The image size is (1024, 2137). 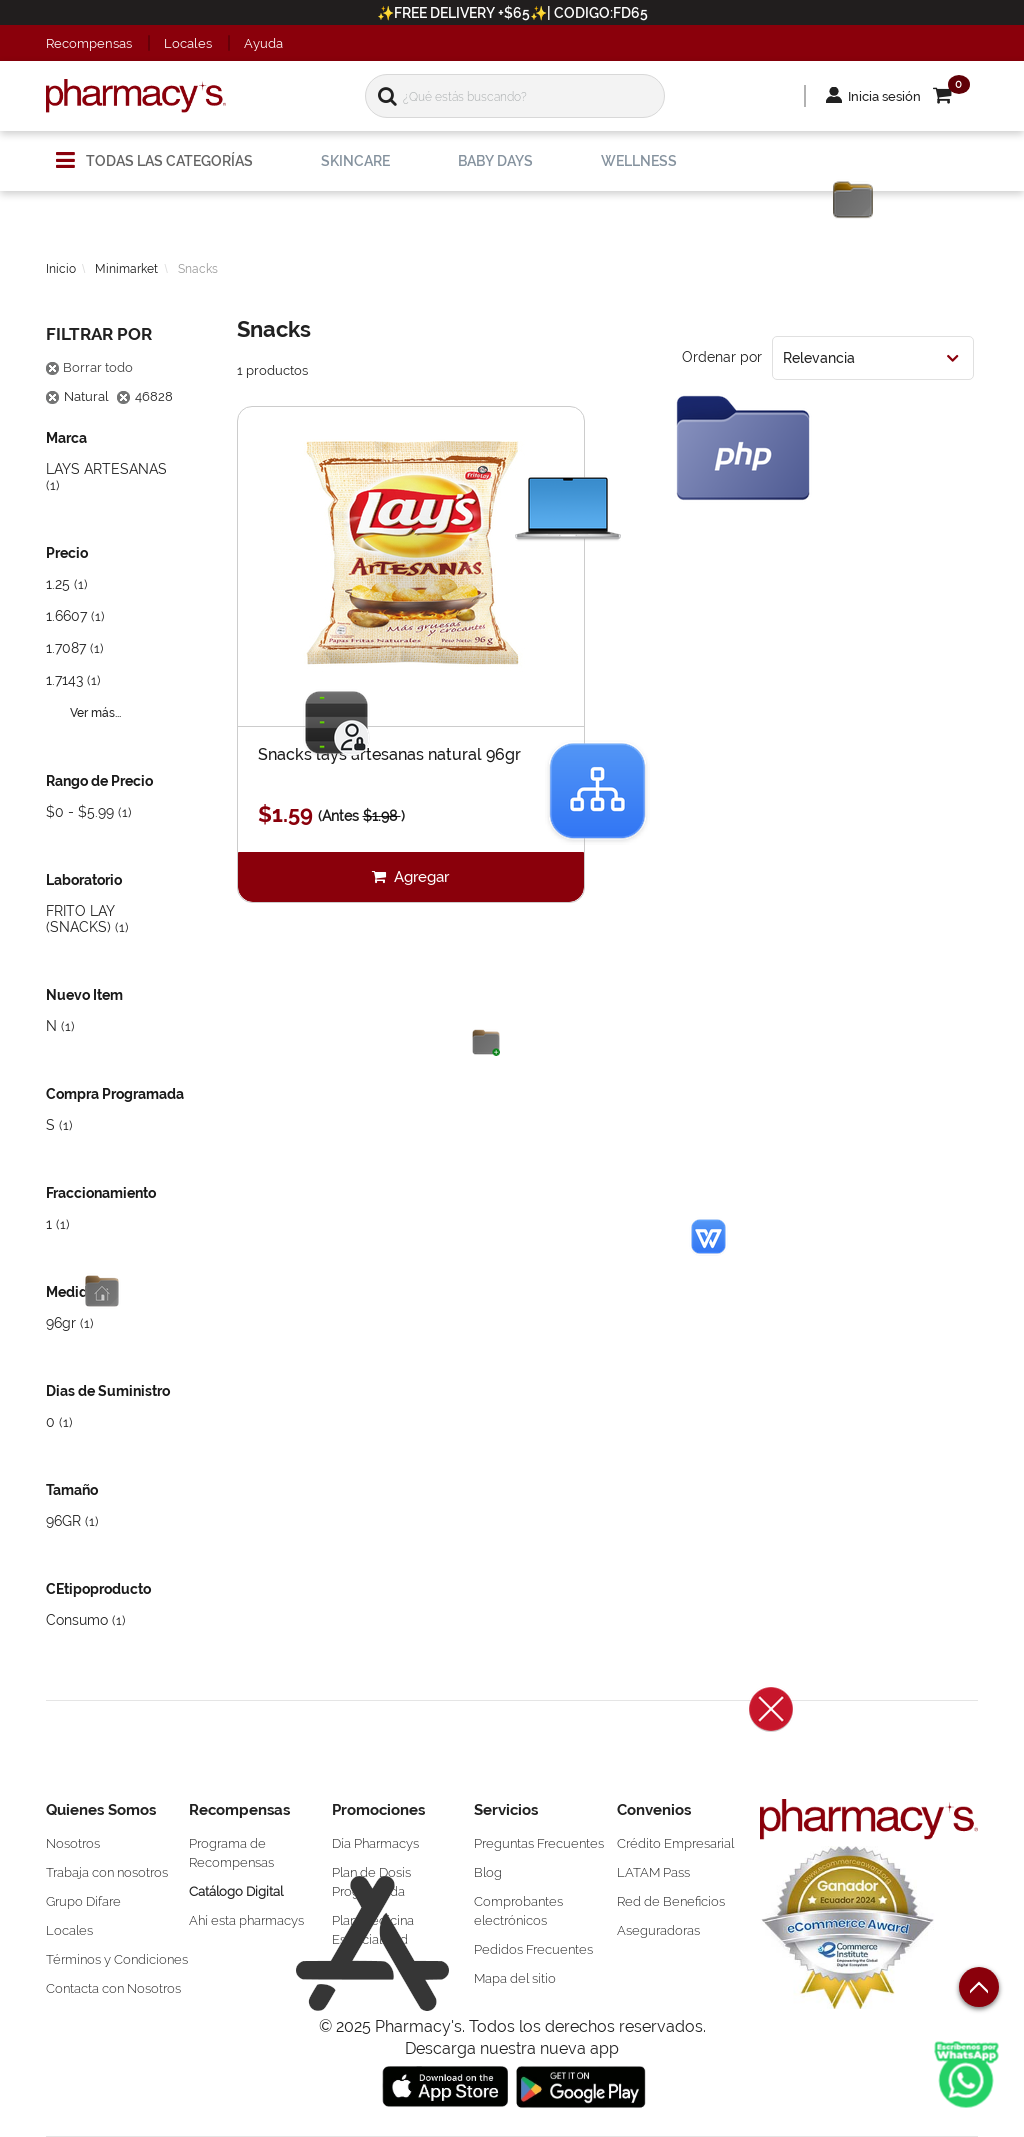 I want to click on create a new folder, so click(x=486, y=1042).